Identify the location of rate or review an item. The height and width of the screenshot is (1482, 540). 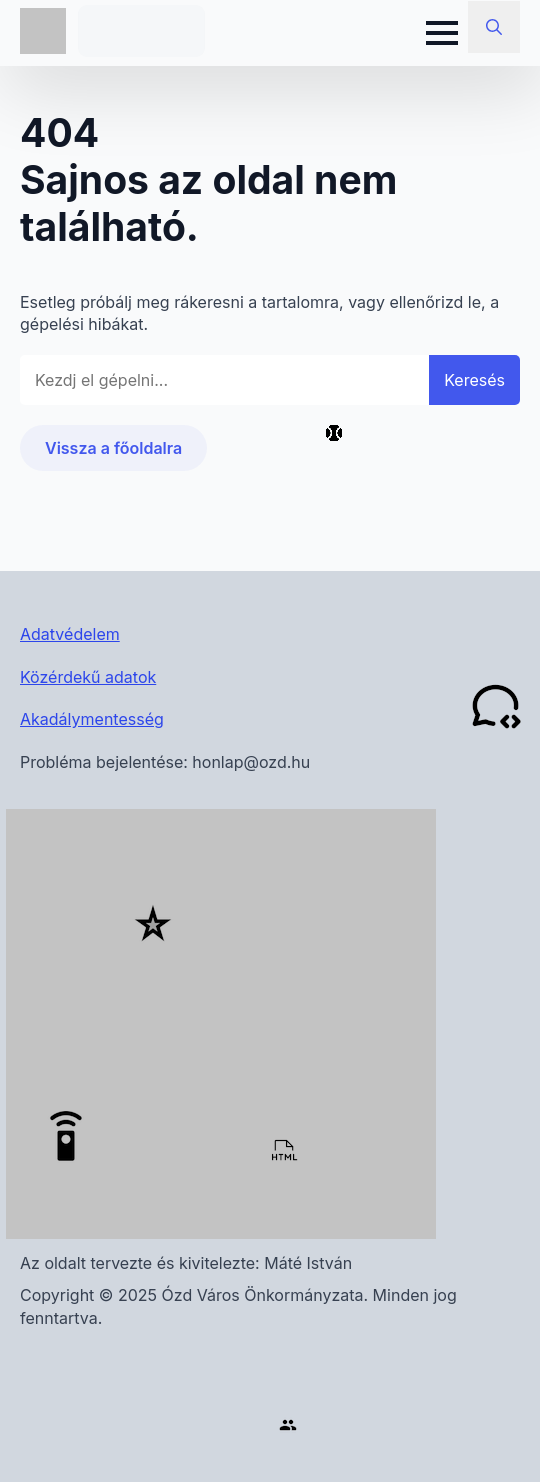
(153, 923).